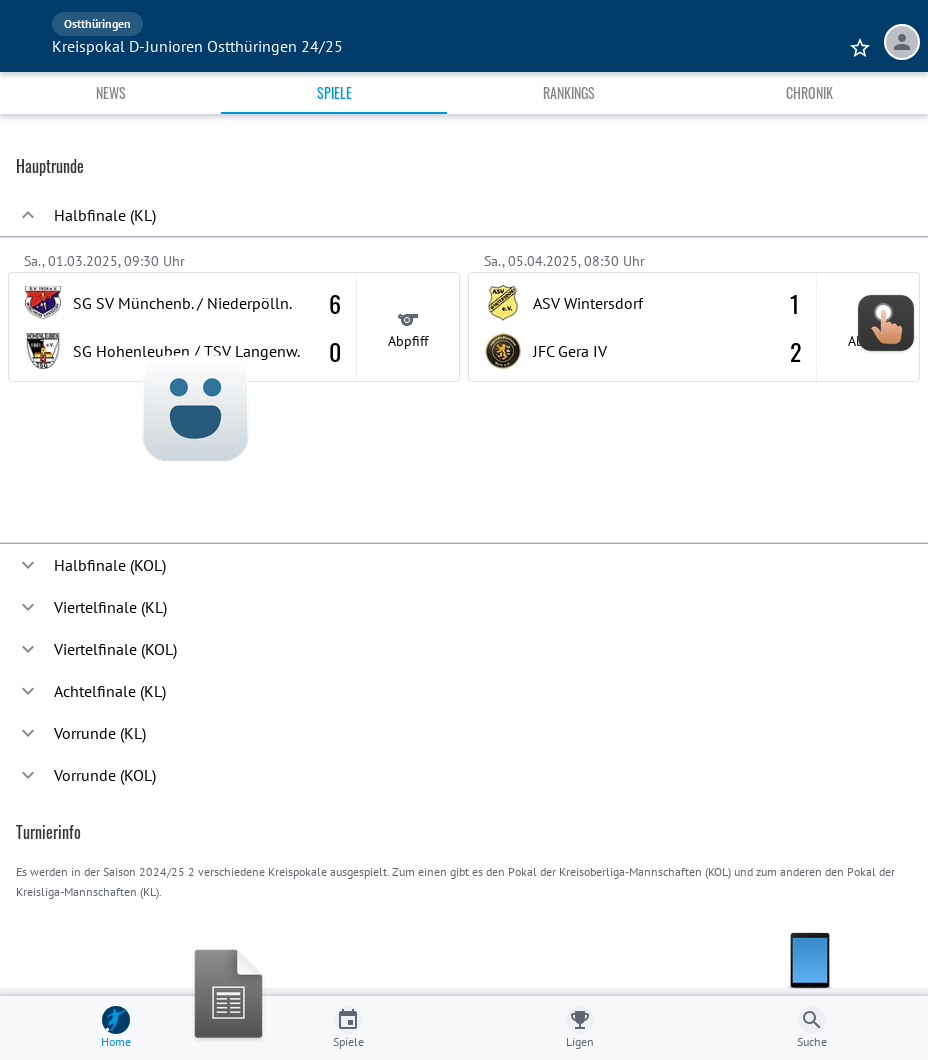 This screenshot has width=928, height=1060. I want to click on open a kvtml vocabulary file, so click(228, 995).